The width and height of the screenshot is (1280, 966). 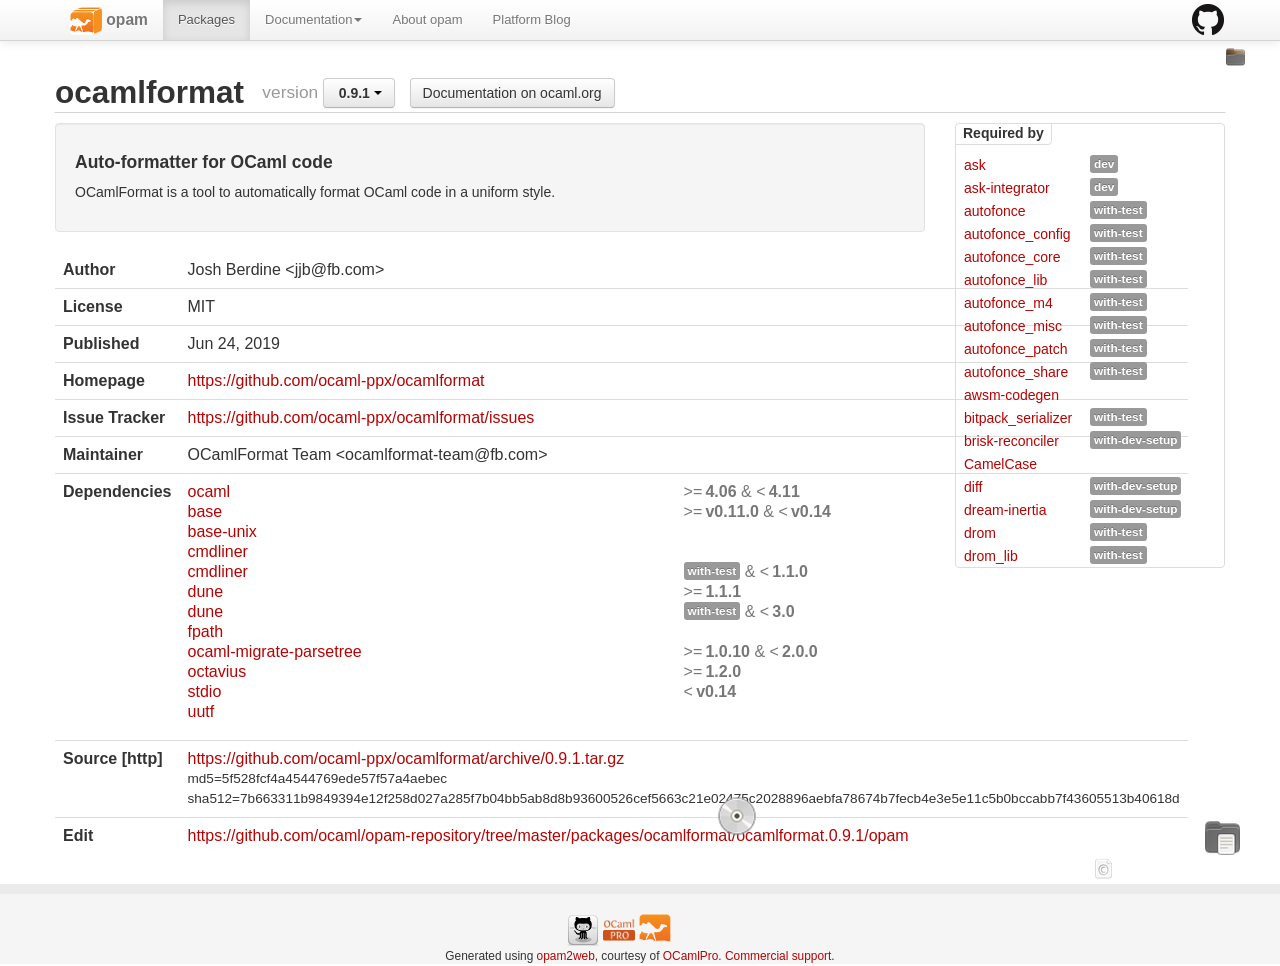 I want to click on indicates a file with copyright protection, so click(x=1103, y=868).